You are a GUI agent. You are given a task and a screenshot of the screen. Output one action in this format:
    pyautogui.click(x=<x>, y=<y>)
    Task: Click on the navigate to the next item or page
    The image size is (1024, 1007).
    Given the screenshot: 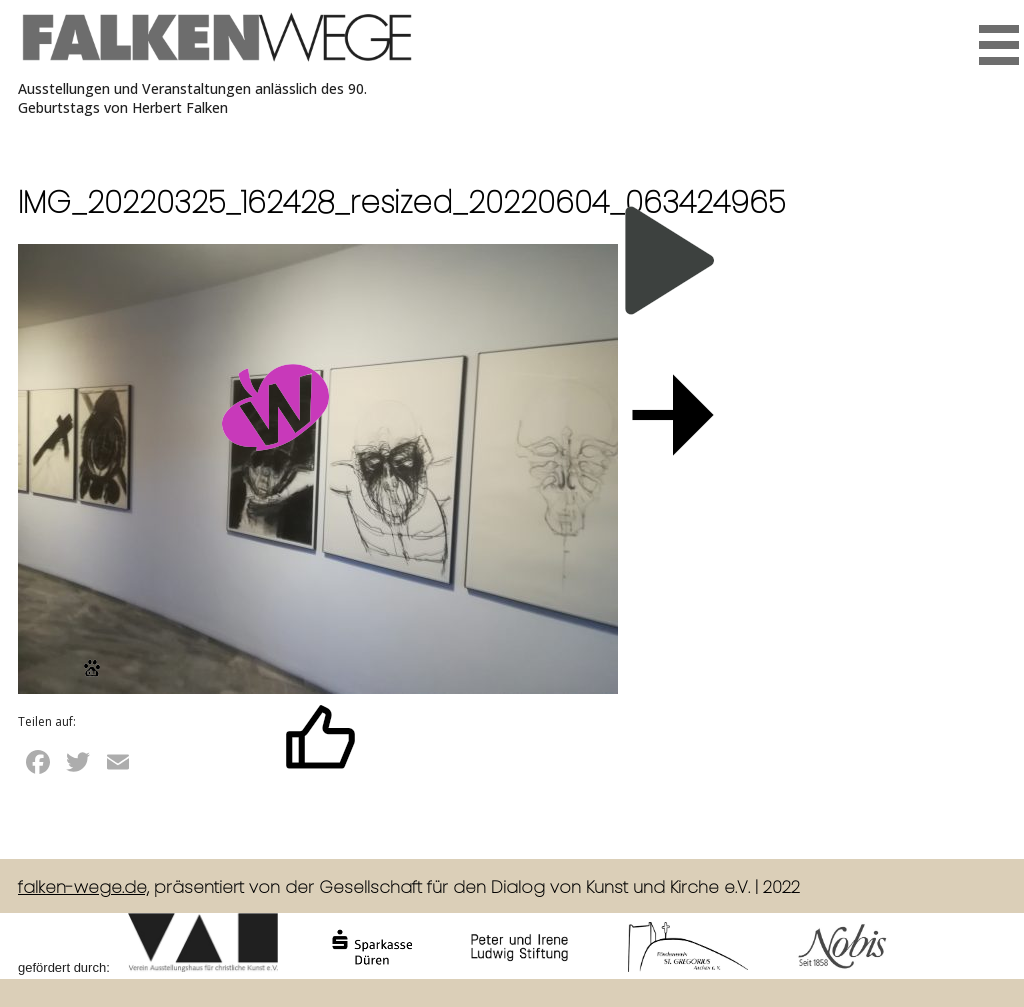 What is the action you would take?
    pyautogui.click(x=673, y=415)
    